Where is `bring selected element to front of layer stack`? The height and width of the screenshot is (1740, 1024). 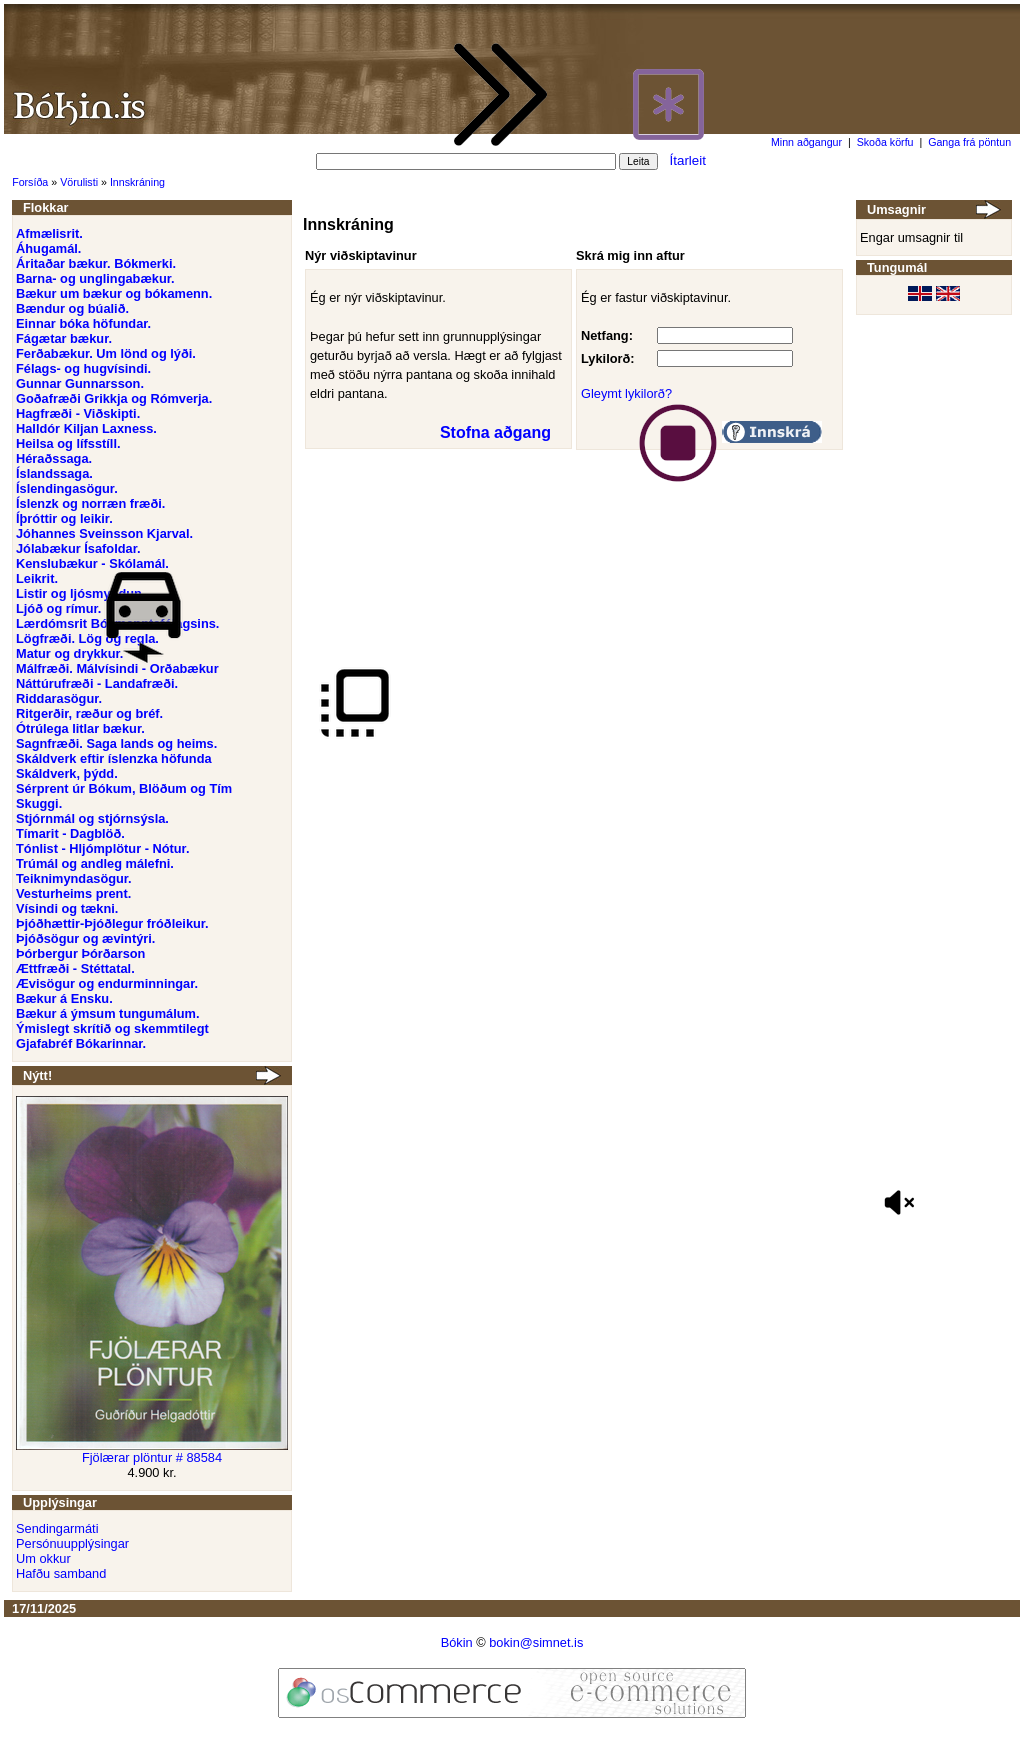 bring selected element to front of layer stack is located at coordinates (355, 703).